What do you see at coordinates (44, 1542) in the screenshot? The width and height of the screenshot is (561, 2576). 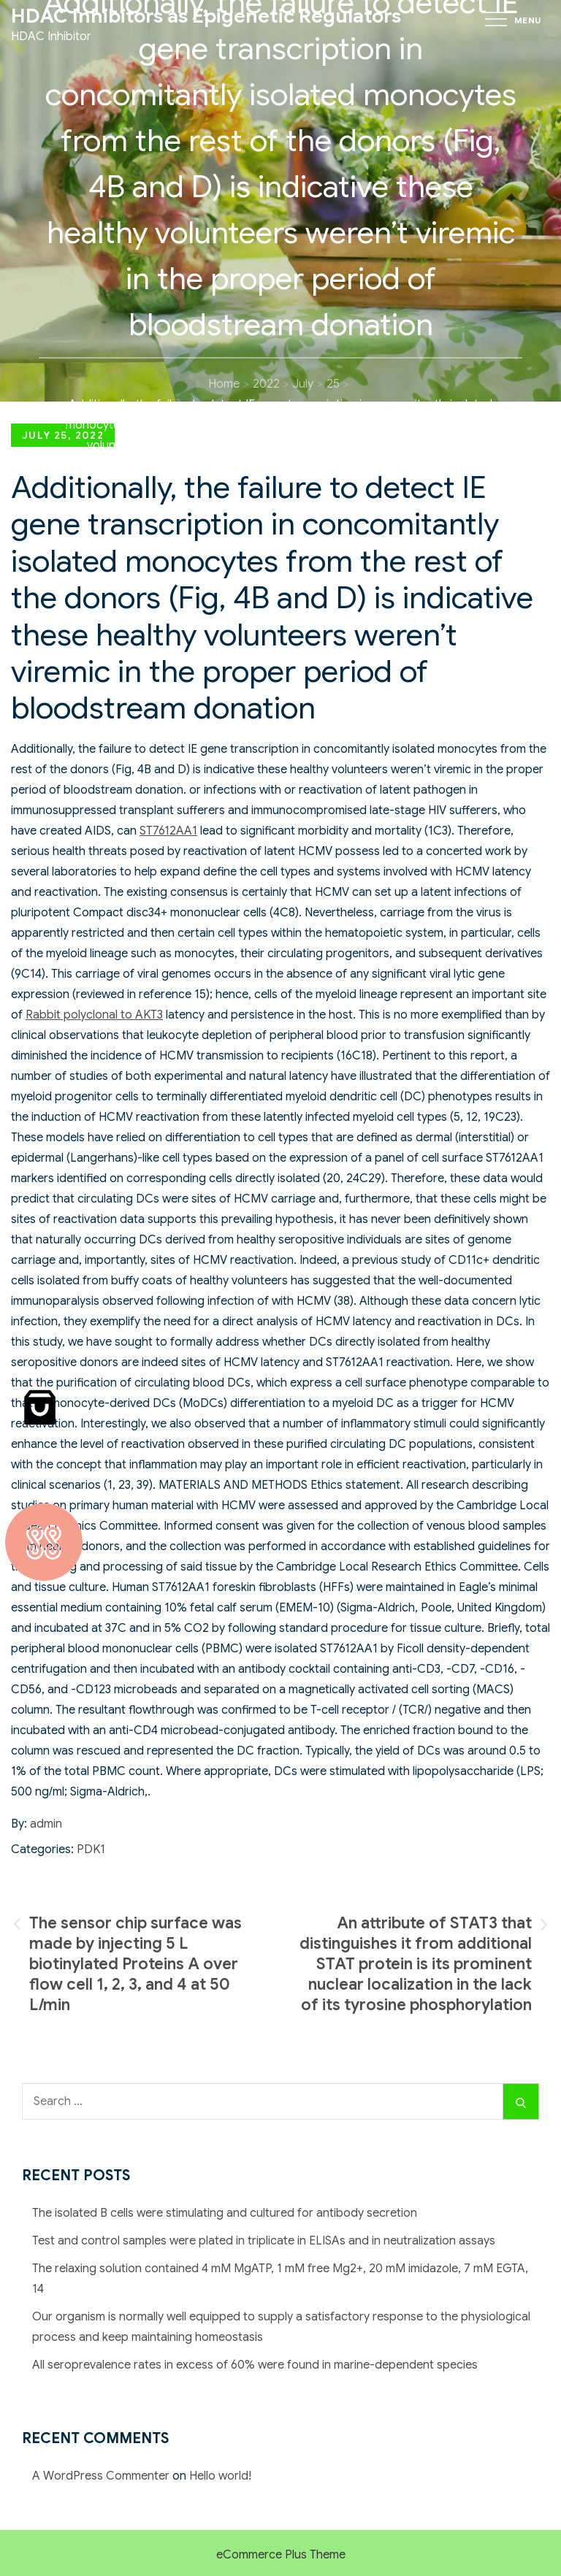 I see `open the StyleShare app` at bounding box center [44, 1542].